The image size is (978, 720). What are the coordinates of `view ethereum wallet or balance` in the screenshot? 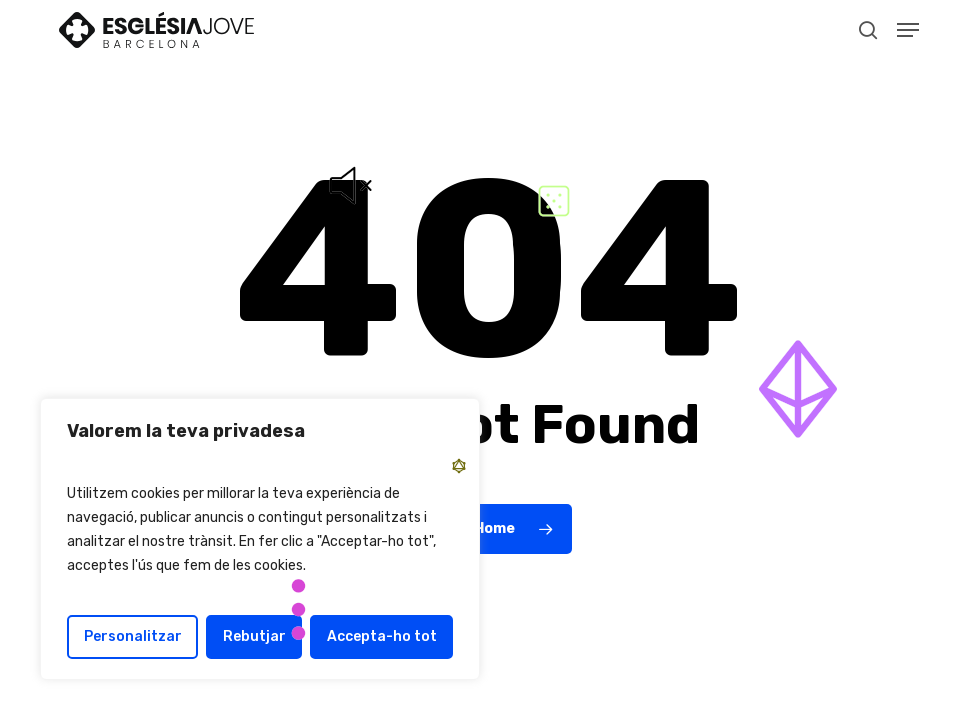 It's located at (798, 389).